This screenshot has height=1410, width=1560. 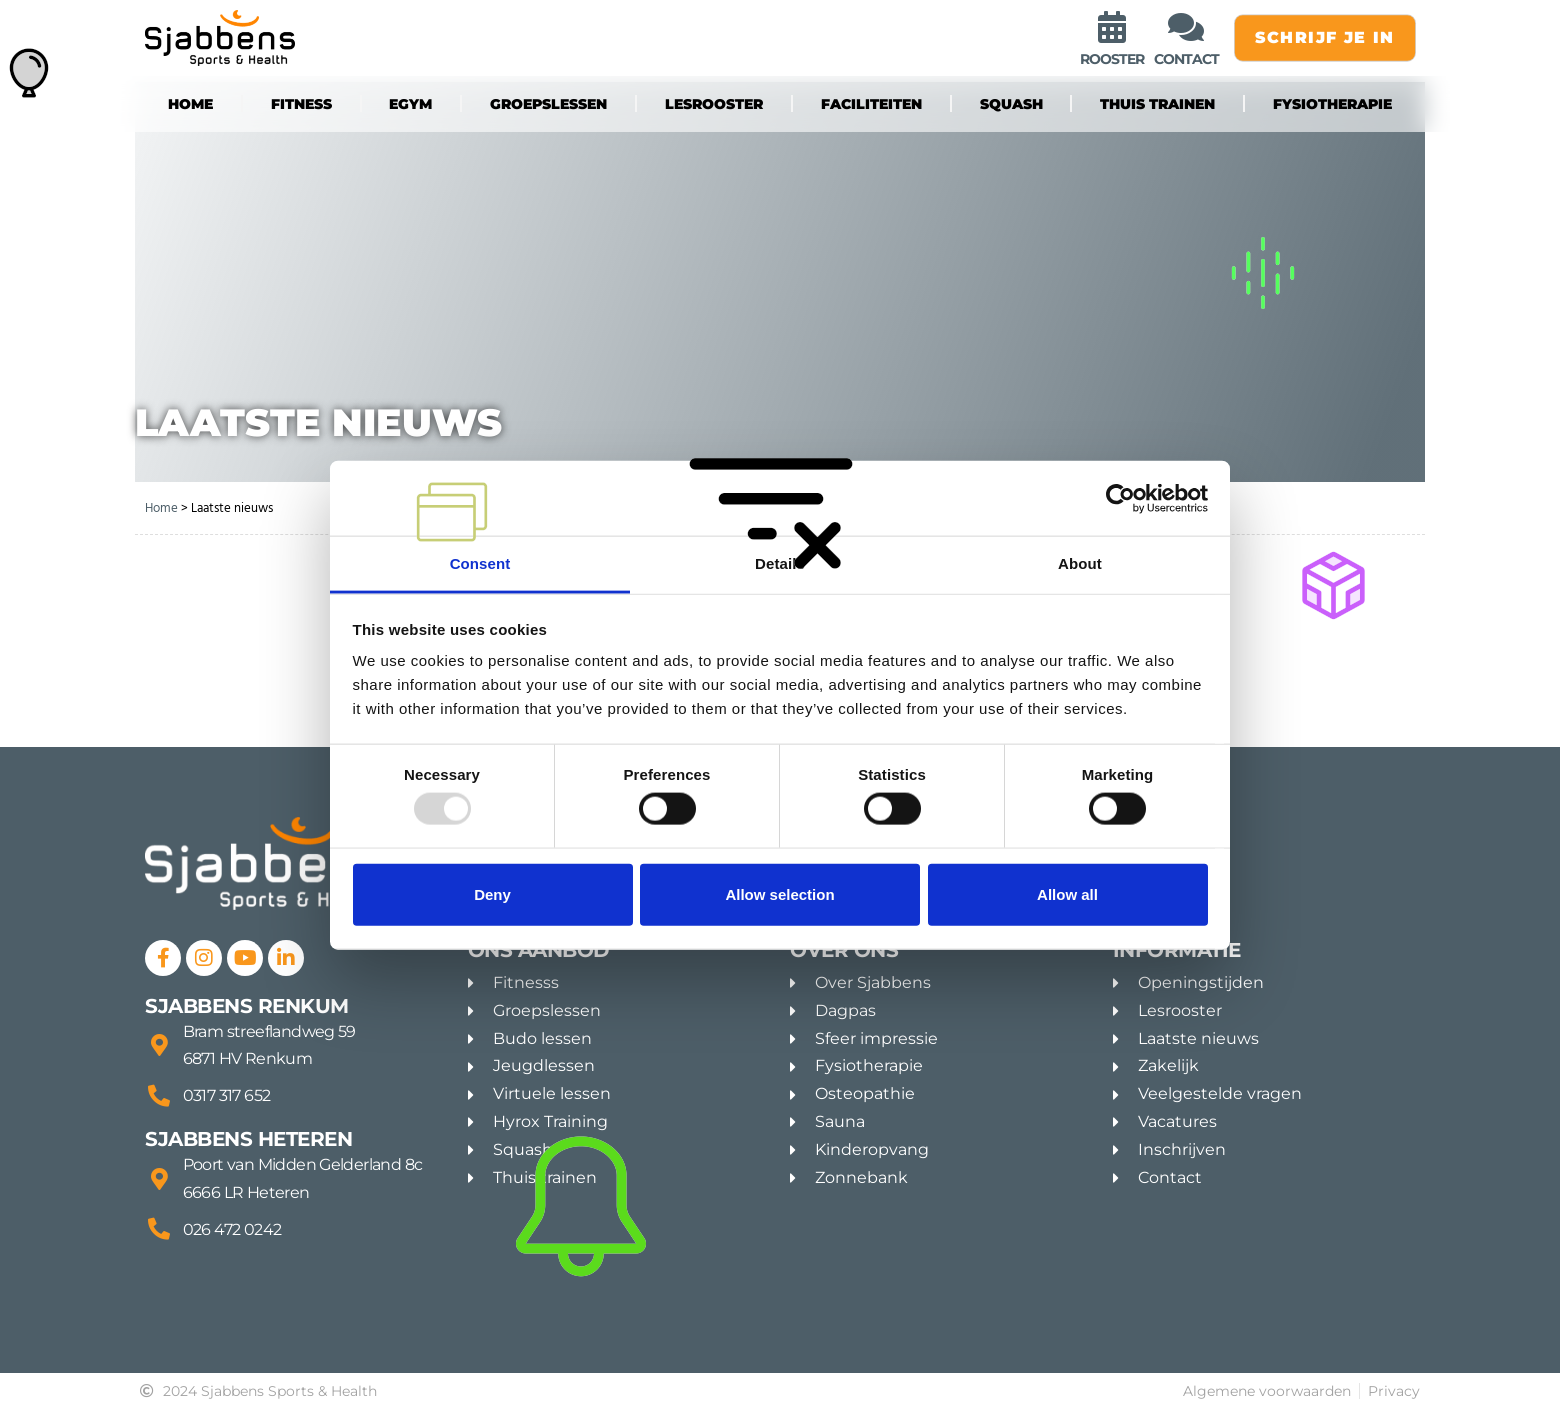 What do you see at coordinates (1263, 273) in the screenshot?
I see `open google podcasts` at bounding box center [1263, 273].